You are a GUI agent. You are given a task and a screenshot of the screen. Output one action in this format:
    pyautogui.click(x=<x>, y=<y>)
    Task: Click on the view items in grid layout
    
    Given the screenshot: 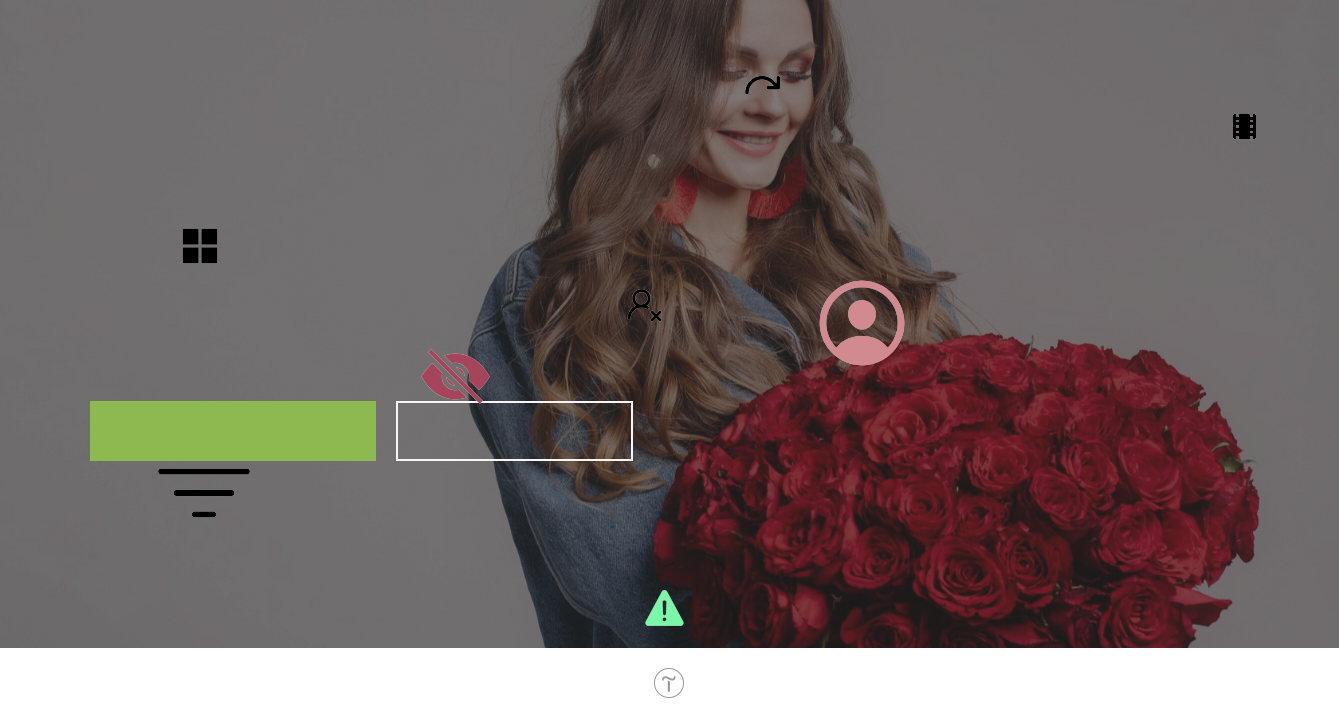 What is the action you would take?
    pyautogui.click(x=200, y=246)
    